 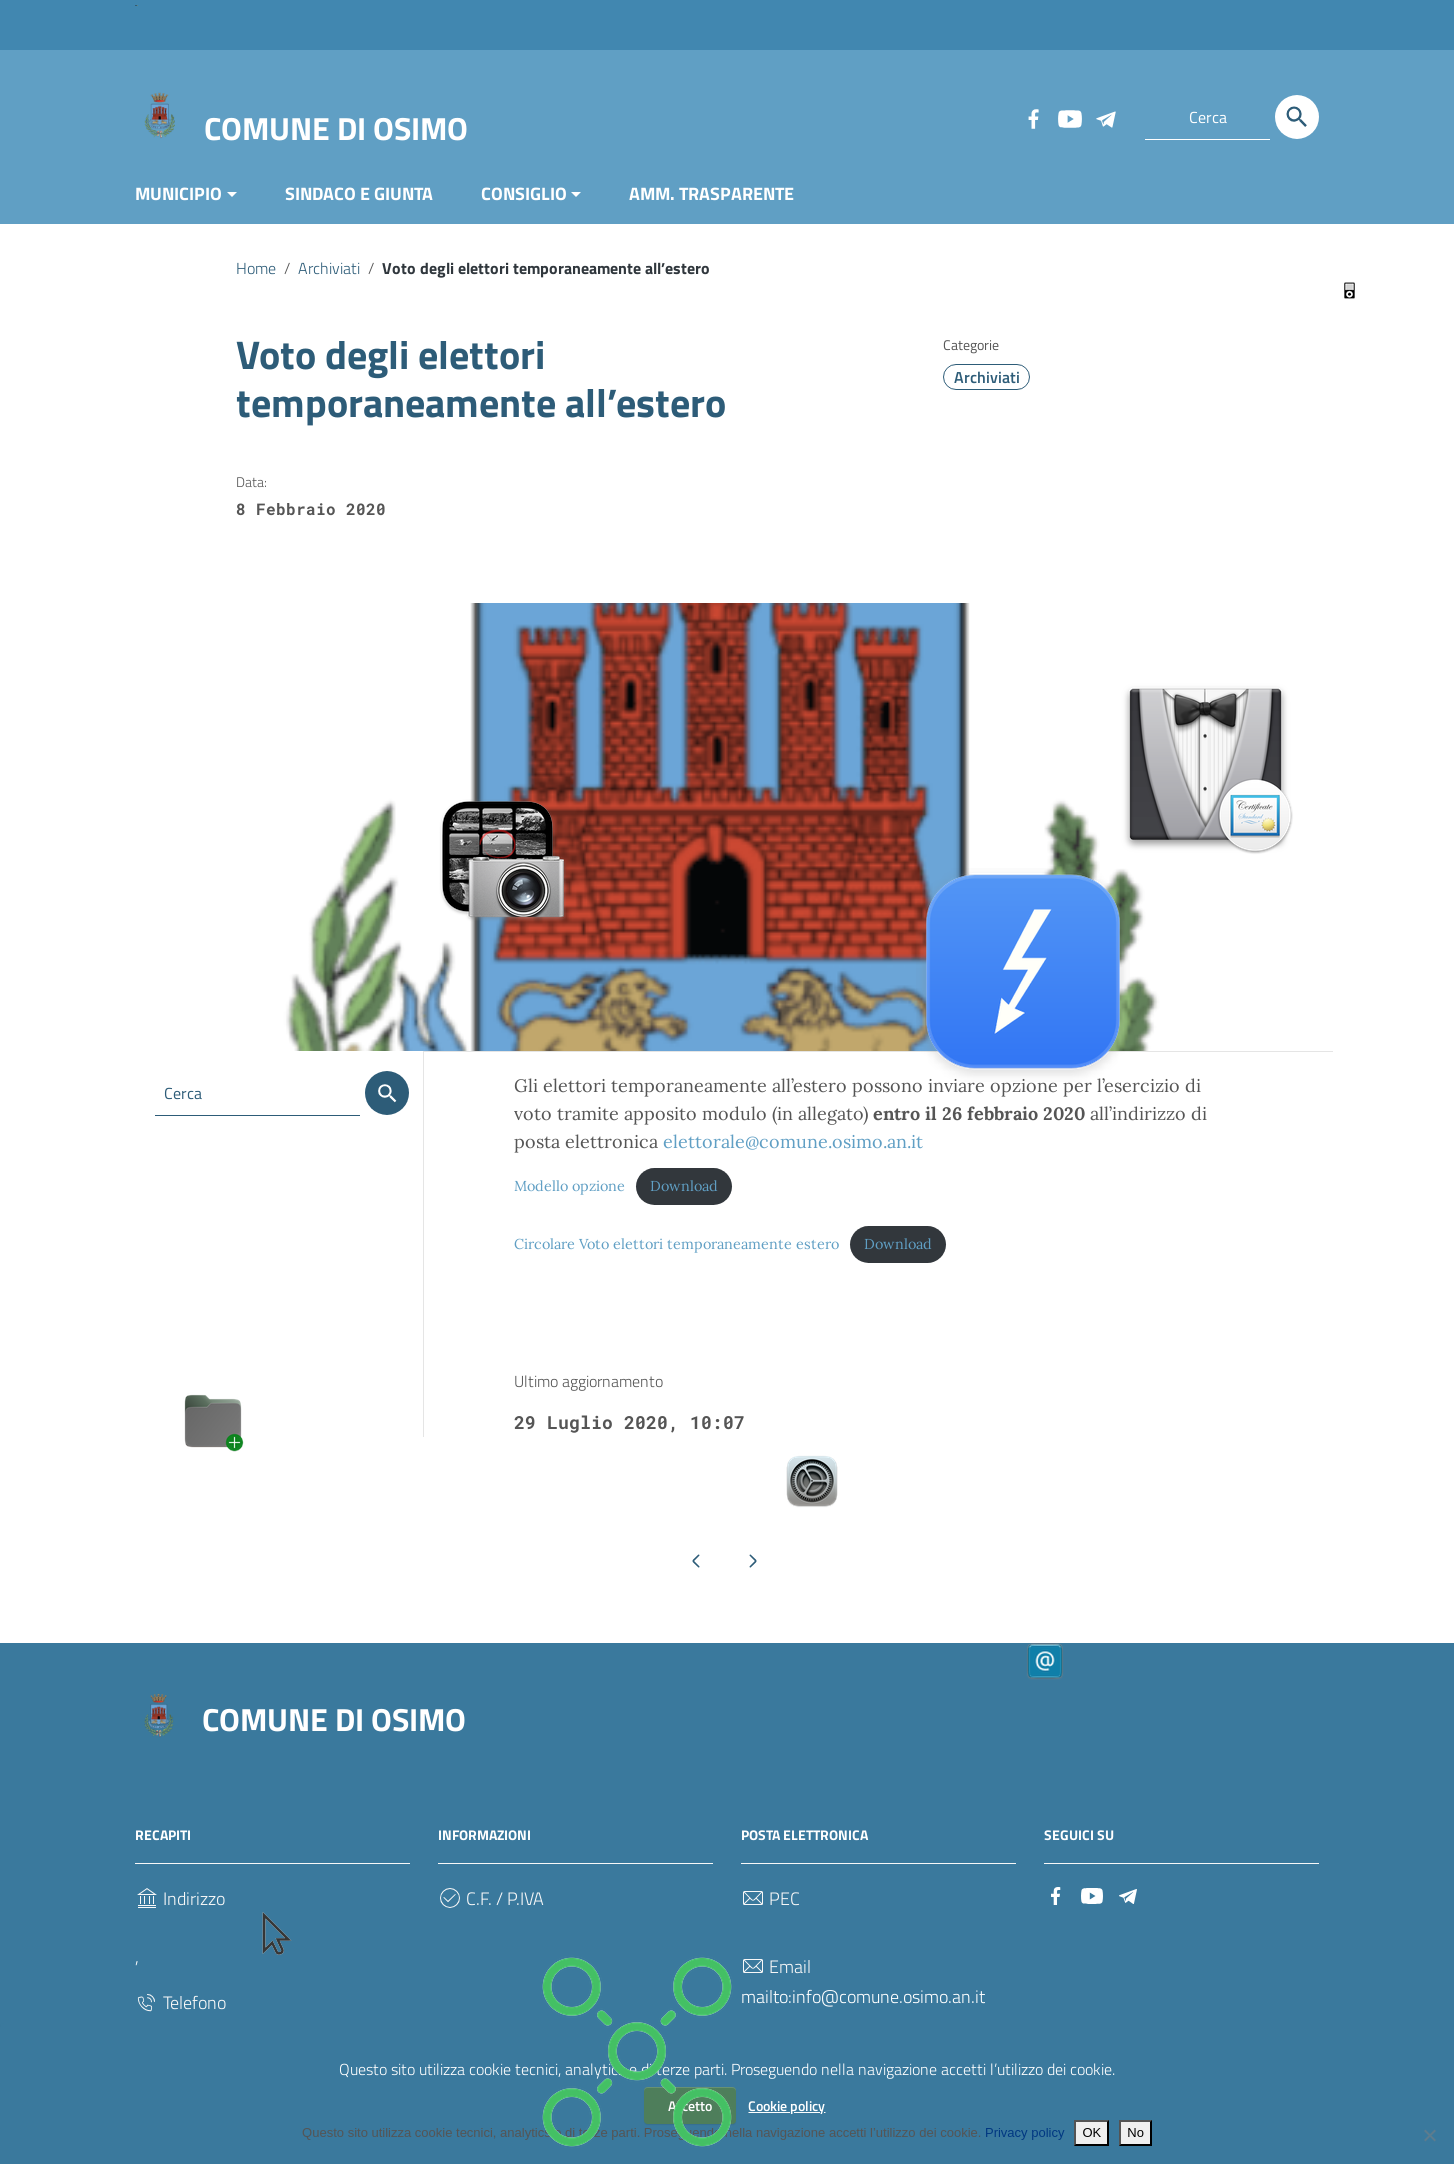 What do you see at coordinates (637, 2052) in the screenshot?
I see `access media library replication tools` at bounding box center [637, 2052].